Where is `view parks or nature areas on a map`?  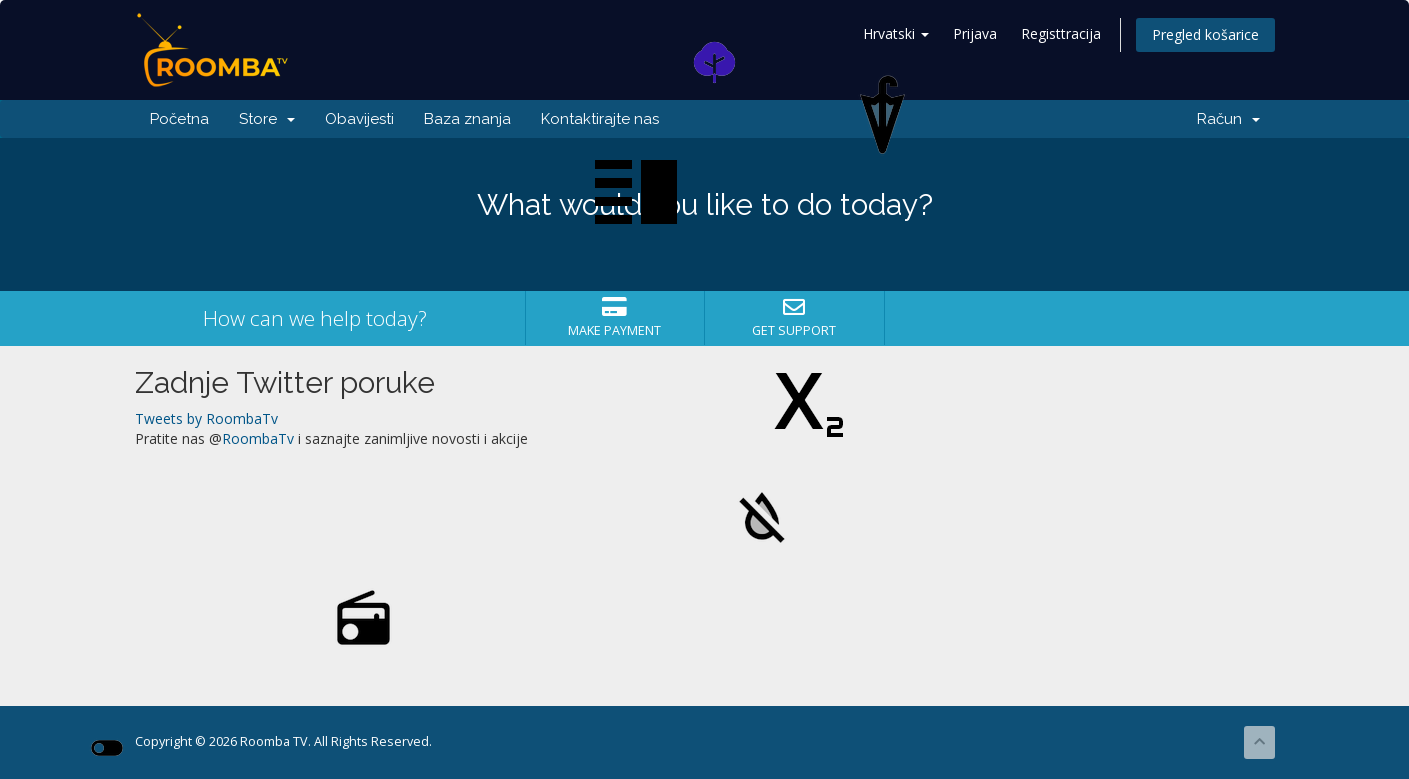
view parks or nature areas on a map is located at coordinates (714, 62).